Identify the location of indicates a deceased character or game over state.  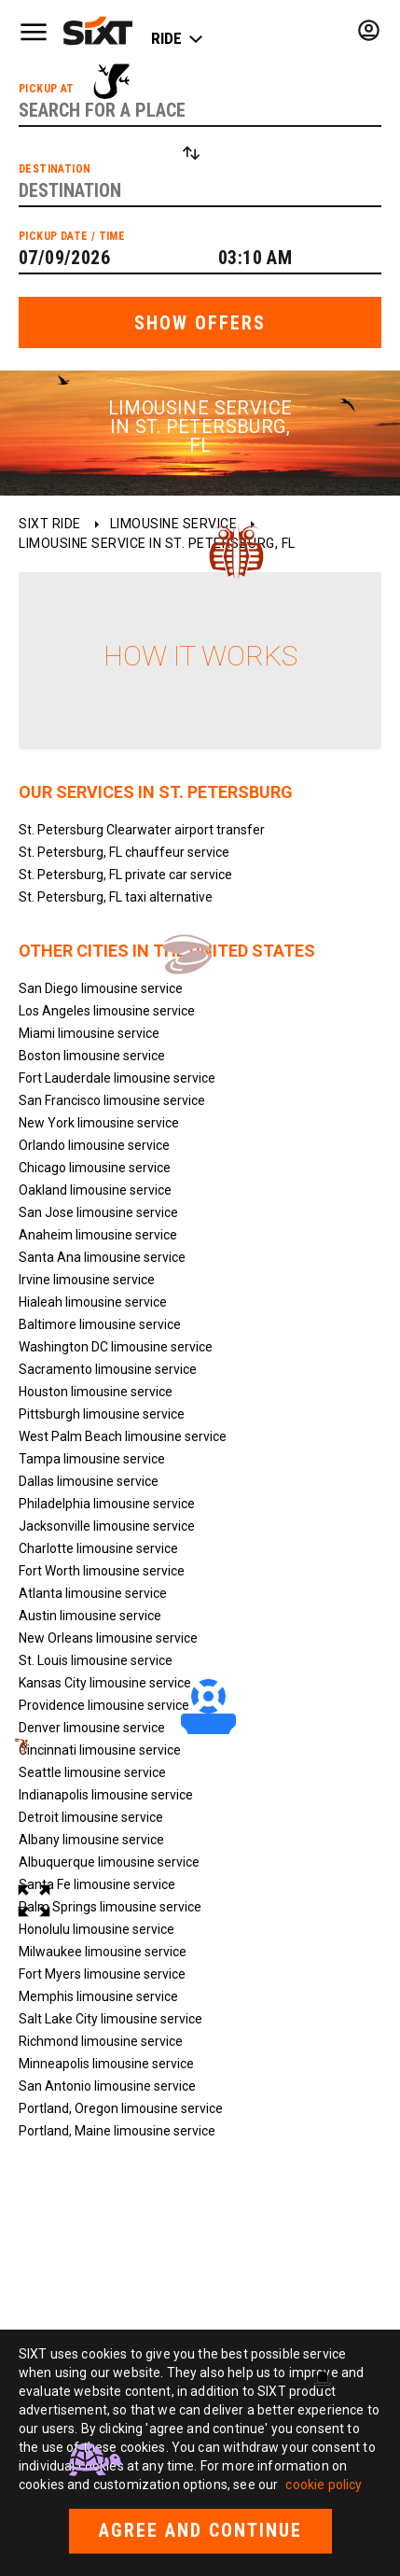
(323, 2378).